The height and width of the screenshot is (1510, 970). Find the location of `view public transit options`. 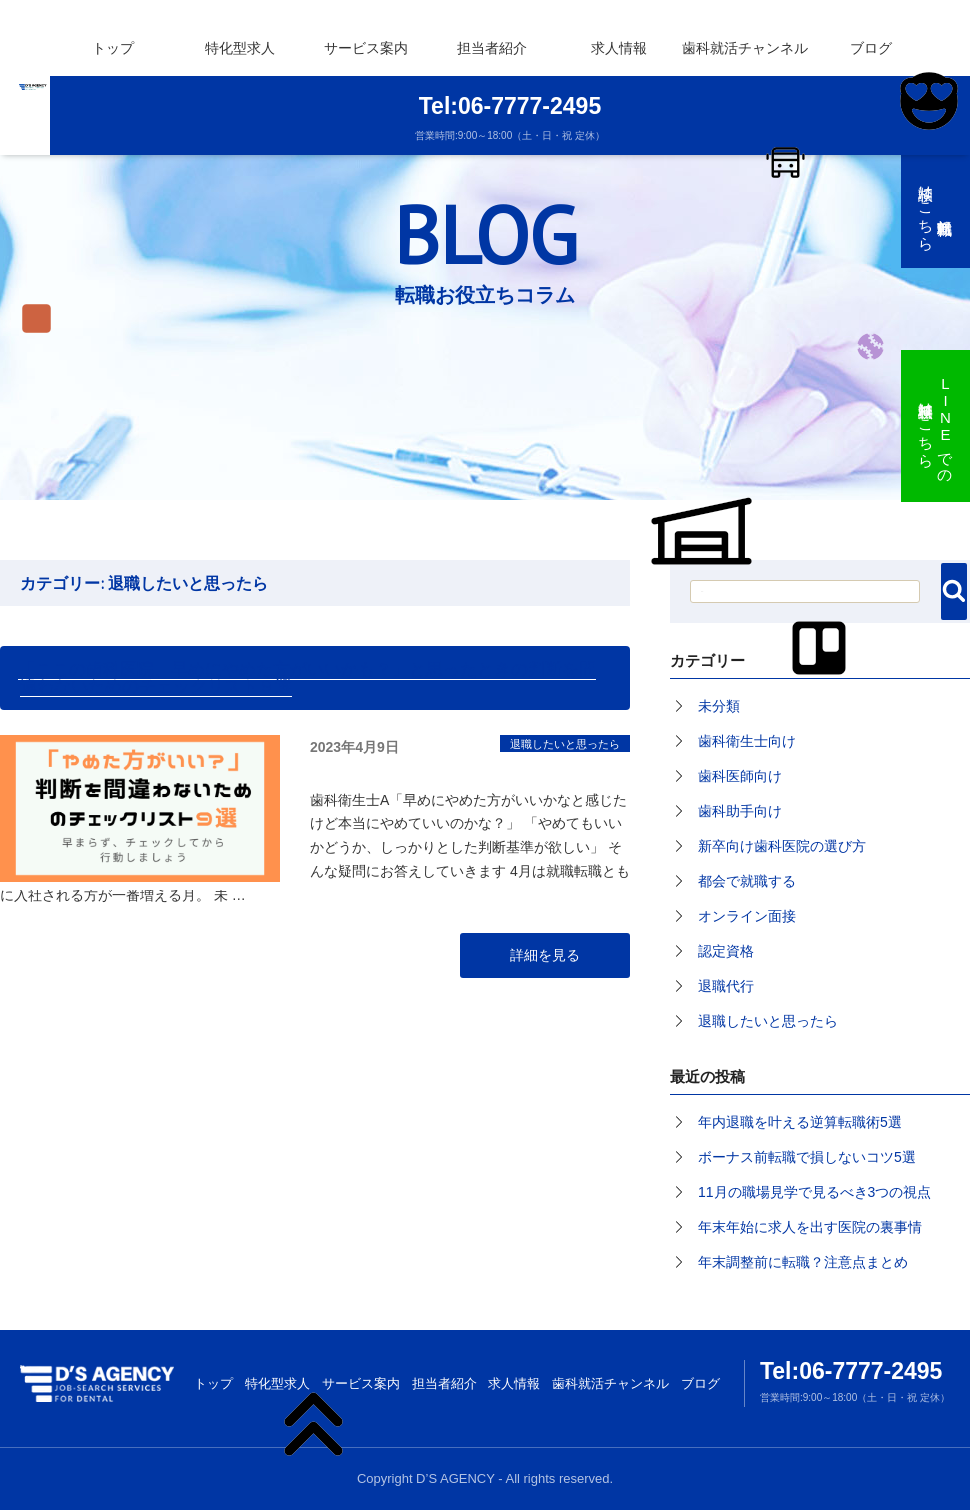

view public transit options is located at coordinates (785, 162).